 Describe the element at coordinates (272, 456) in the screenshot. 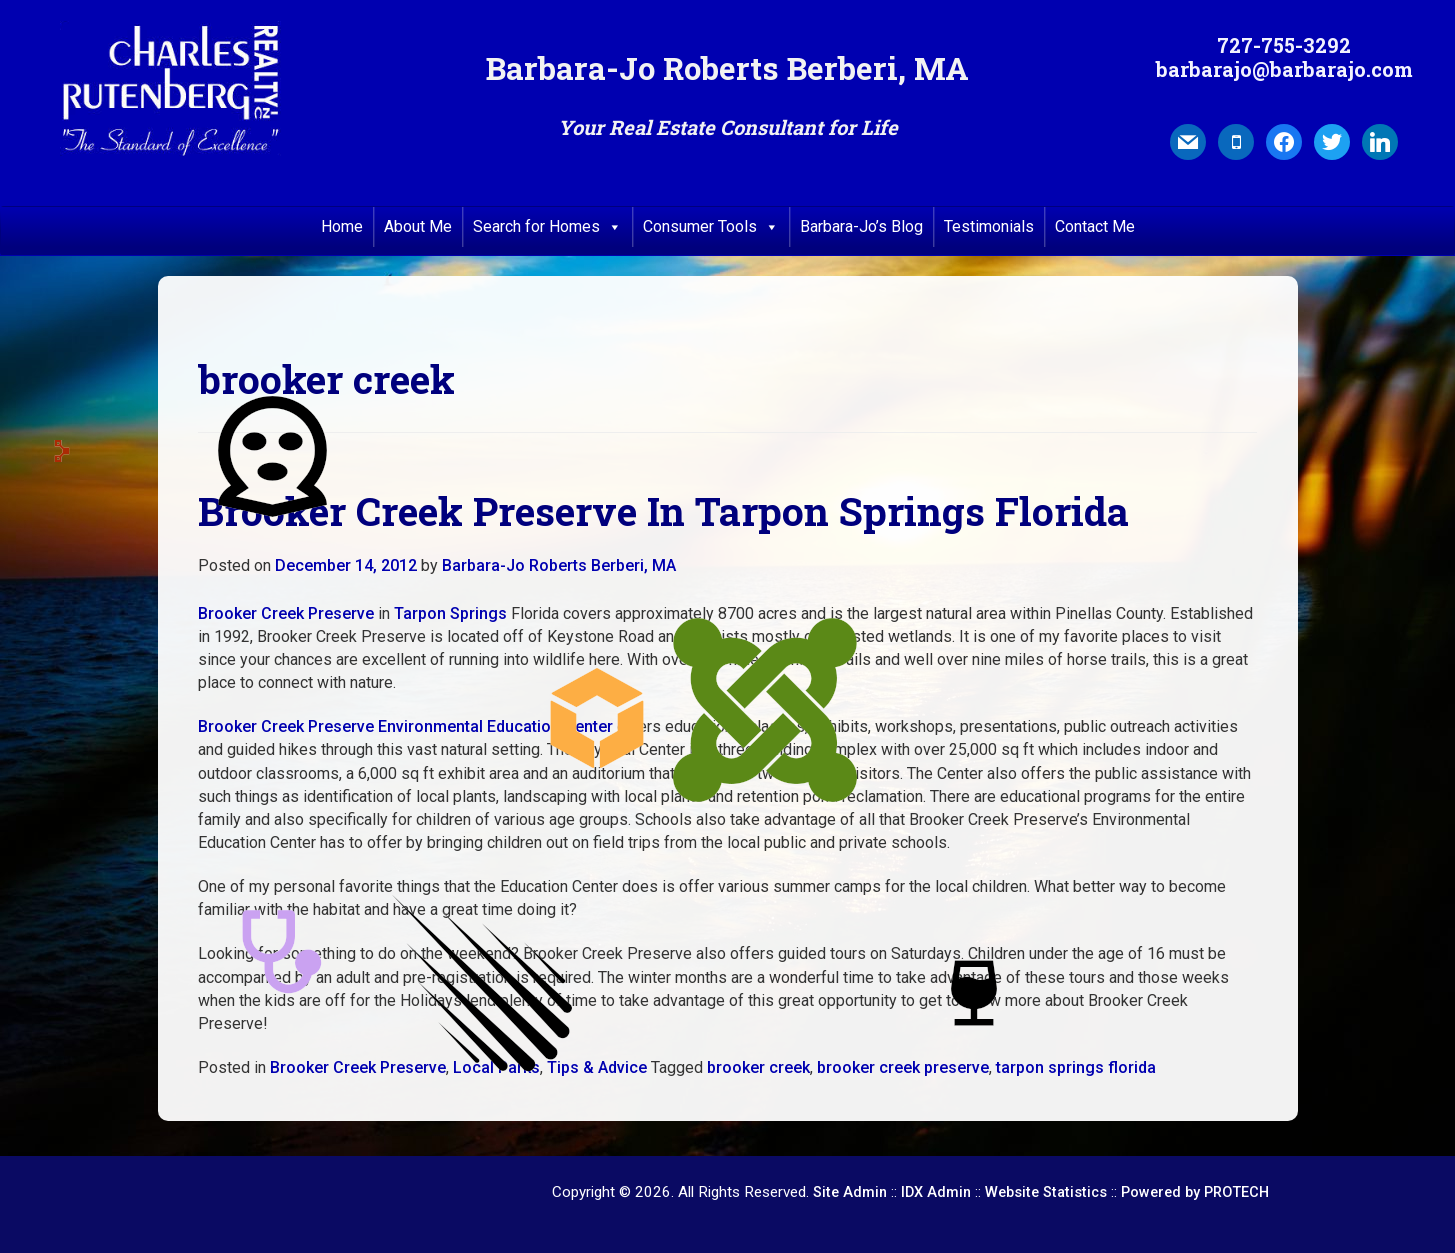

I see `indicates a criminal or suspect profile` at that location.